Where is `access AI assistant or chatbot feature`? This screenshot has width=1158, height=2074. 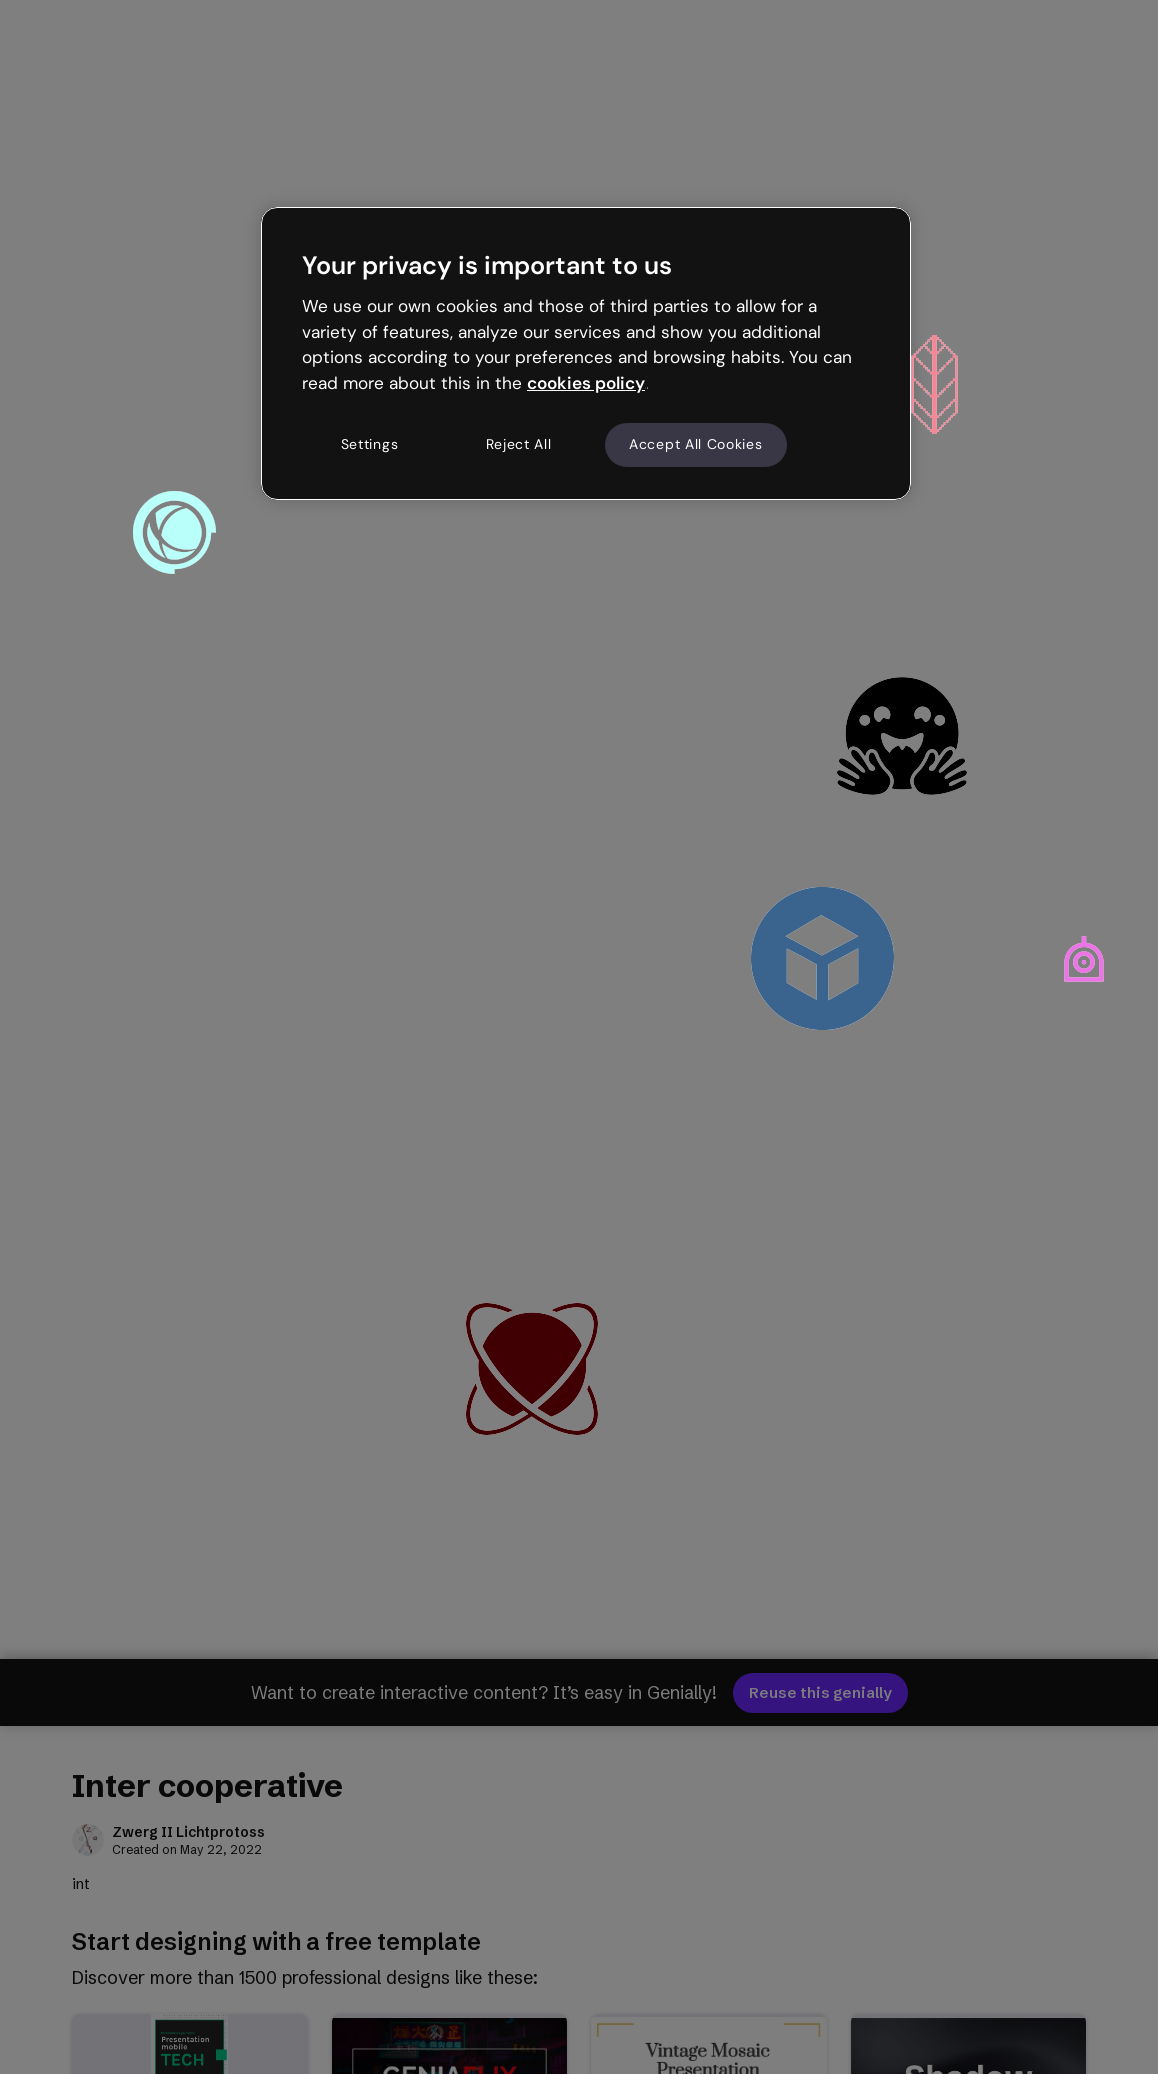 access AI assistant or chatbot feature is located at coordinates (1084, 960).